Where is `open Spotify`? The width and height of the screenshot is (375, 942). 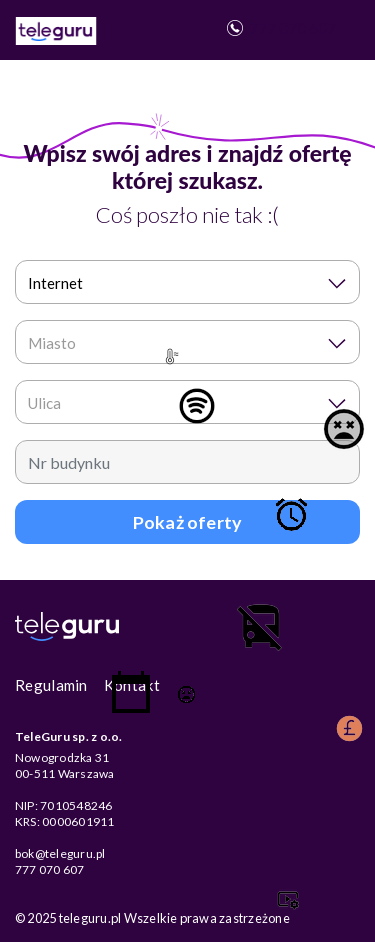
open Spotify is located at coordinates (197, 406).